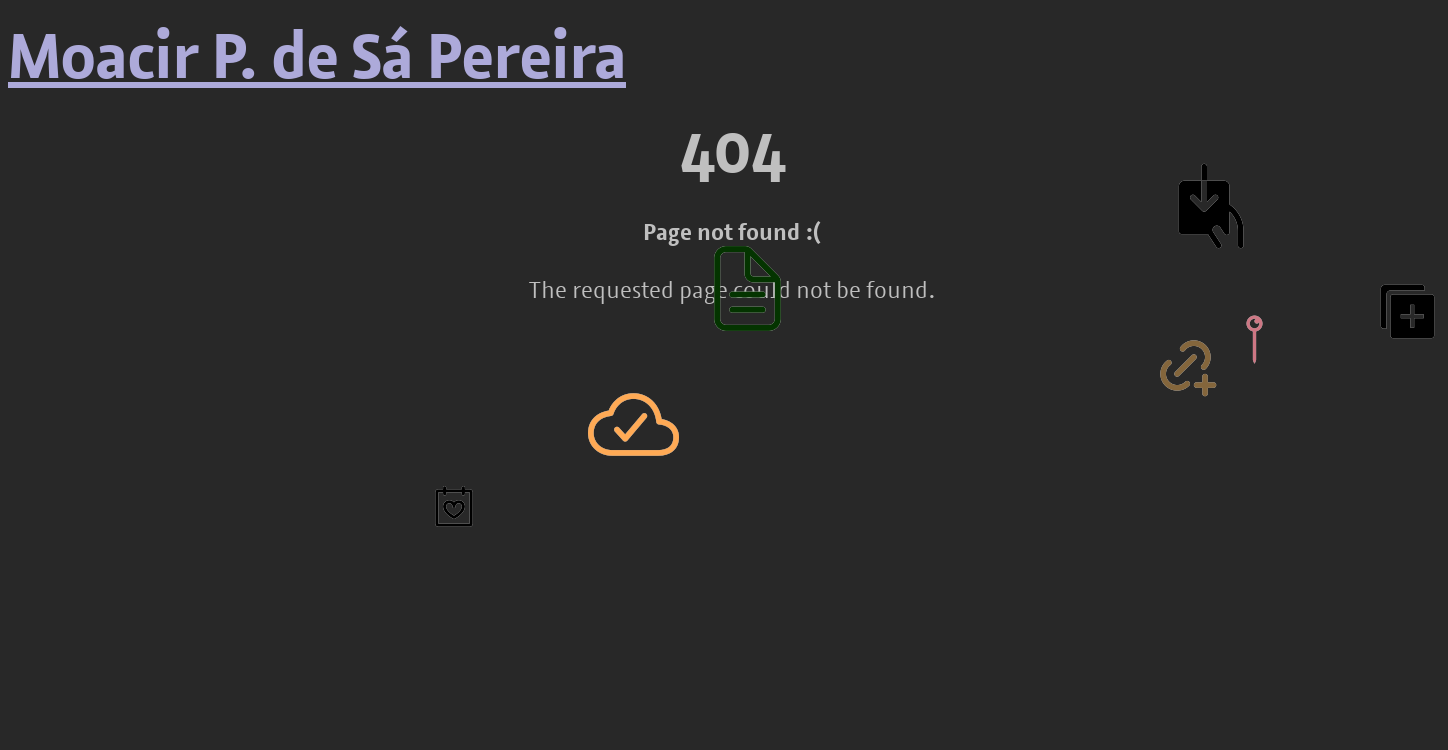  Describe the element at coordinates (747, 288) in the screenshot. I see `view document details` at that location.